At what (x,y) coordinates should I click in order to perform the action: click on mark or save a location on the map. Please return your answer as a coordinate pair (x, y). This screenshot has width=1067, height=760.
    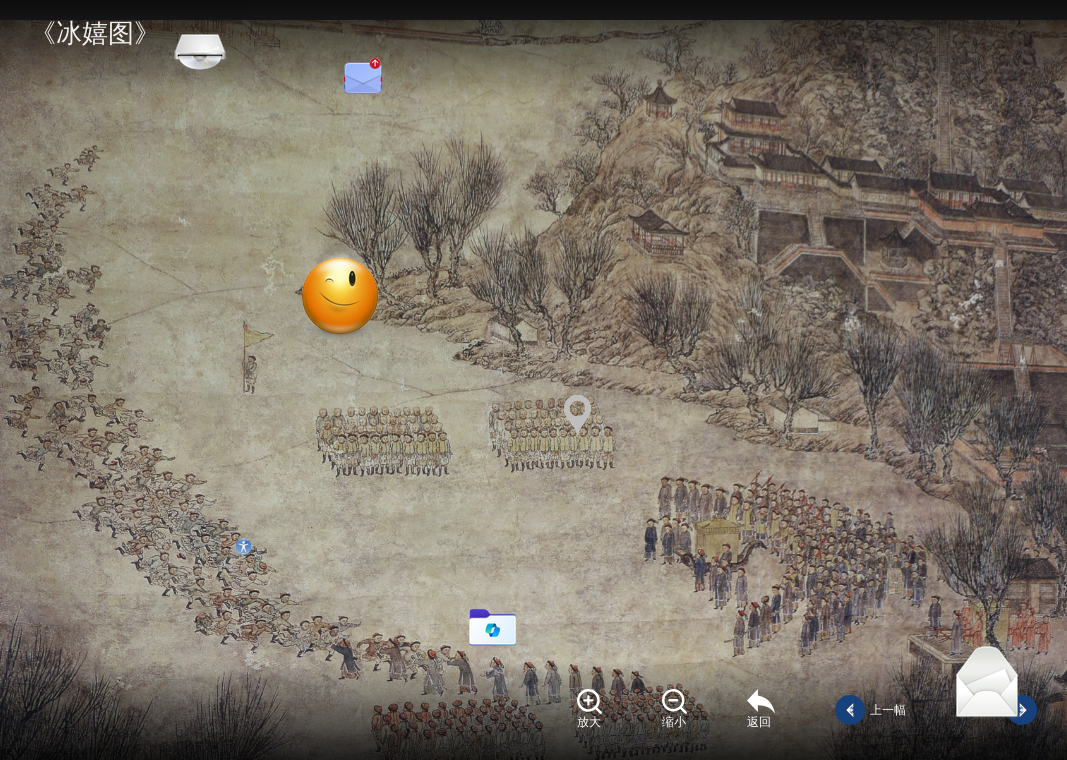
    Looking at the image, I should click on (577, 416).